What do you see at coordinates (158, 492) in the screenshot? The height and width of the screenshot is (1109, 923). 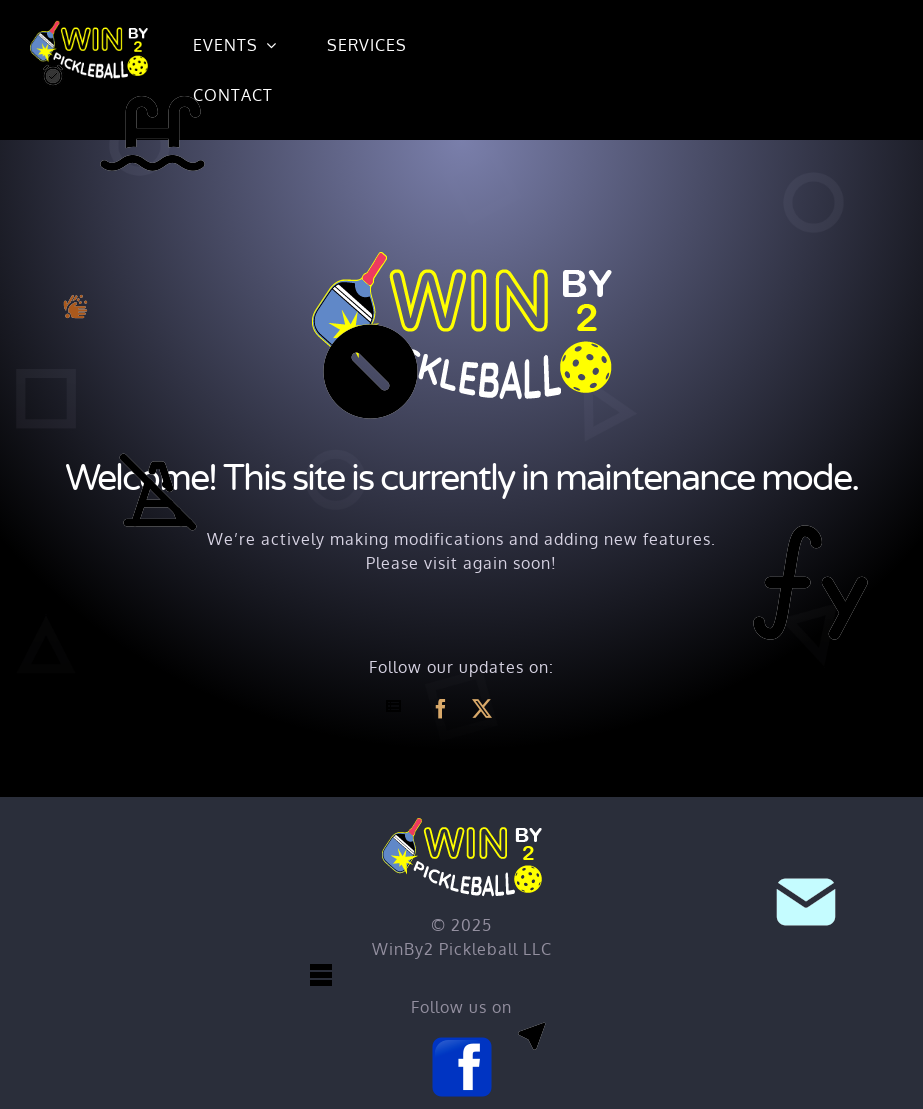 I see `disable construction or roadwork warnings` at bounding box center [158, 492].